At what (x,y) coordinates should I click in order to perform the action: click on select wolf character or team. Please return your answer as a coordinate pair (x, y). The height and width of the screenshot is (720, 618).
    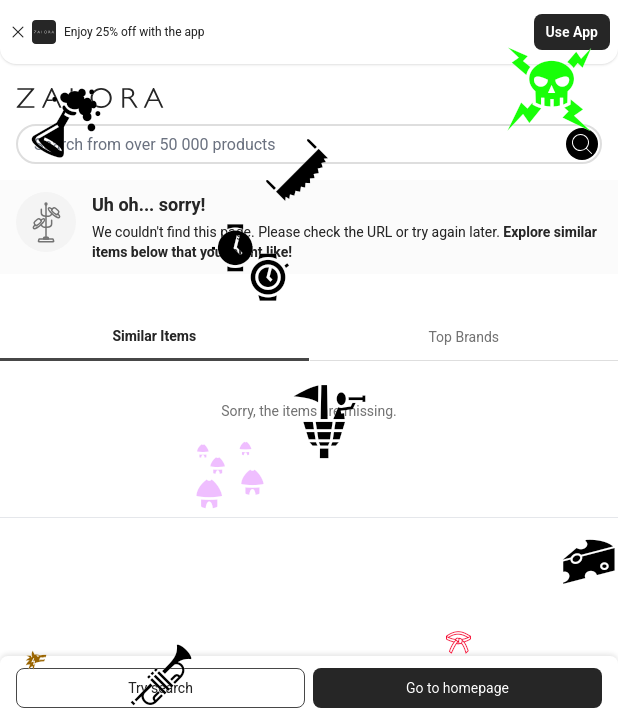
    Looking at the image, I should click on (36, 660).